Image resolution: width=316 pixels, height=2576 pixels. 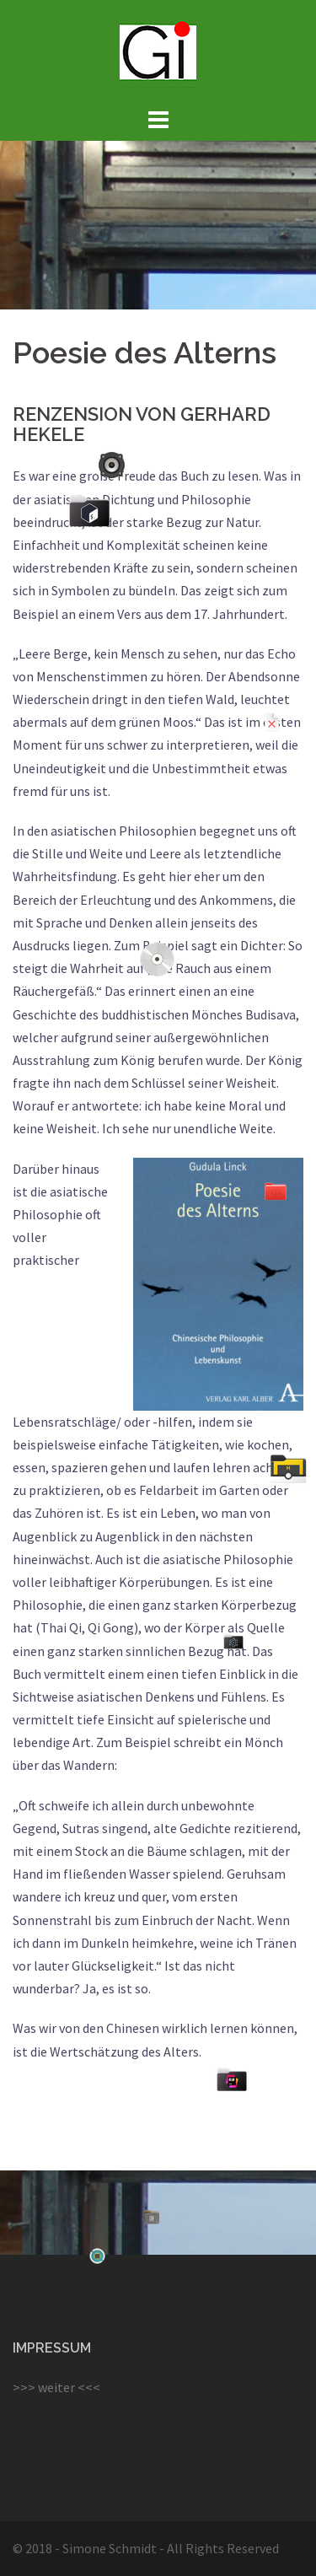 What do you see at coordinates (288, 1470) in the screenshot?
I see `folder for pokémon ultra ball collection or related game files` at bounding box center [288, 1470].